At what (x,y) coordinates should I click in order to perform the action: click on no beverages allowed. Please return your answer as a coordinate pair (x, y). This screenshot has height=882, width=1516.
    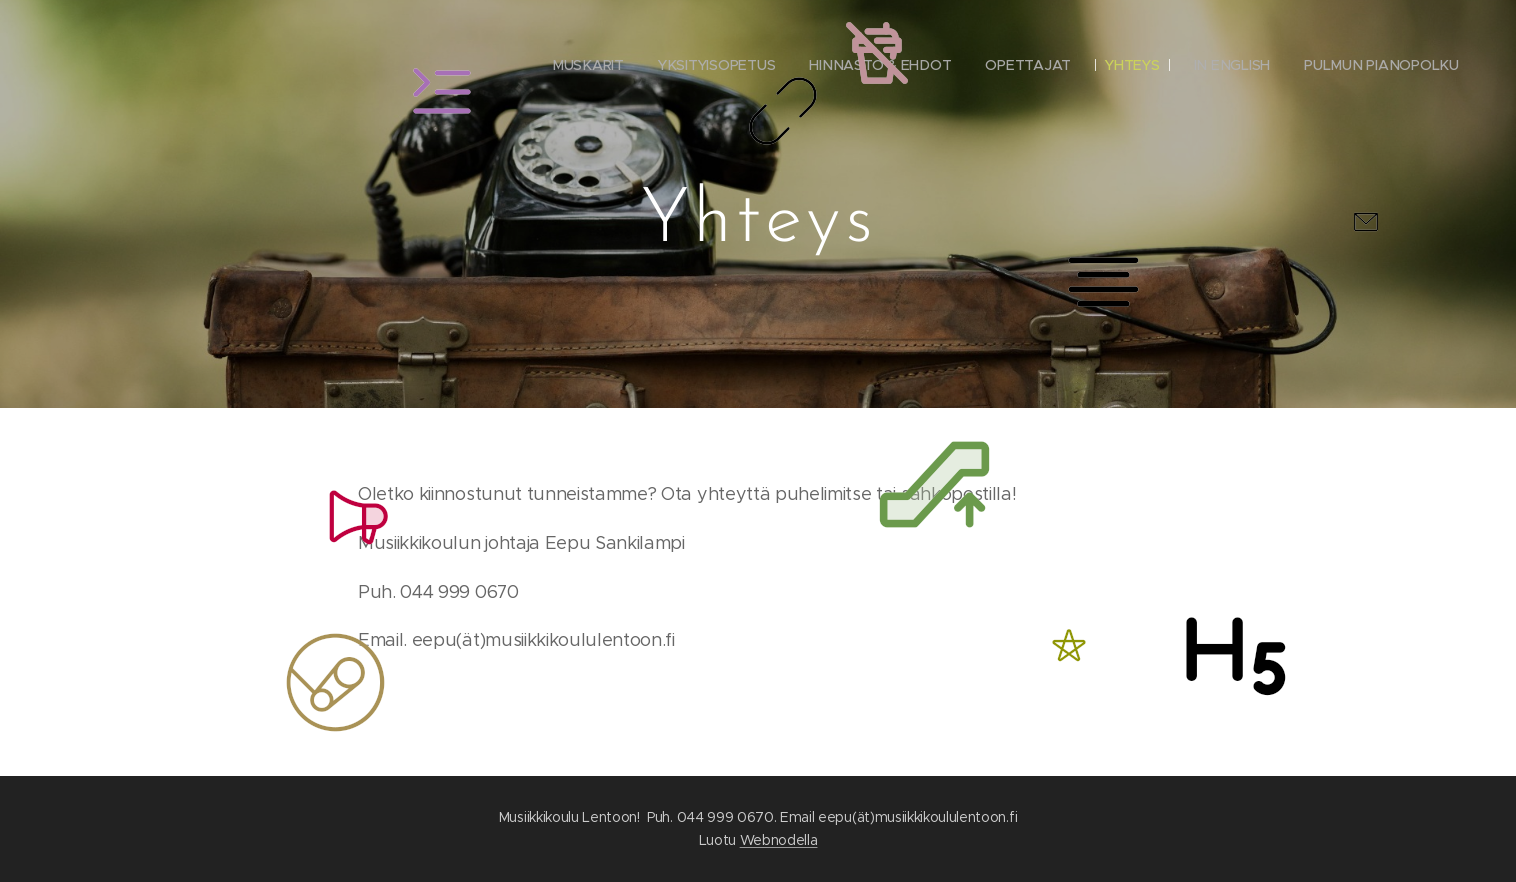
    Looking at the image, I should click on (877, 53).